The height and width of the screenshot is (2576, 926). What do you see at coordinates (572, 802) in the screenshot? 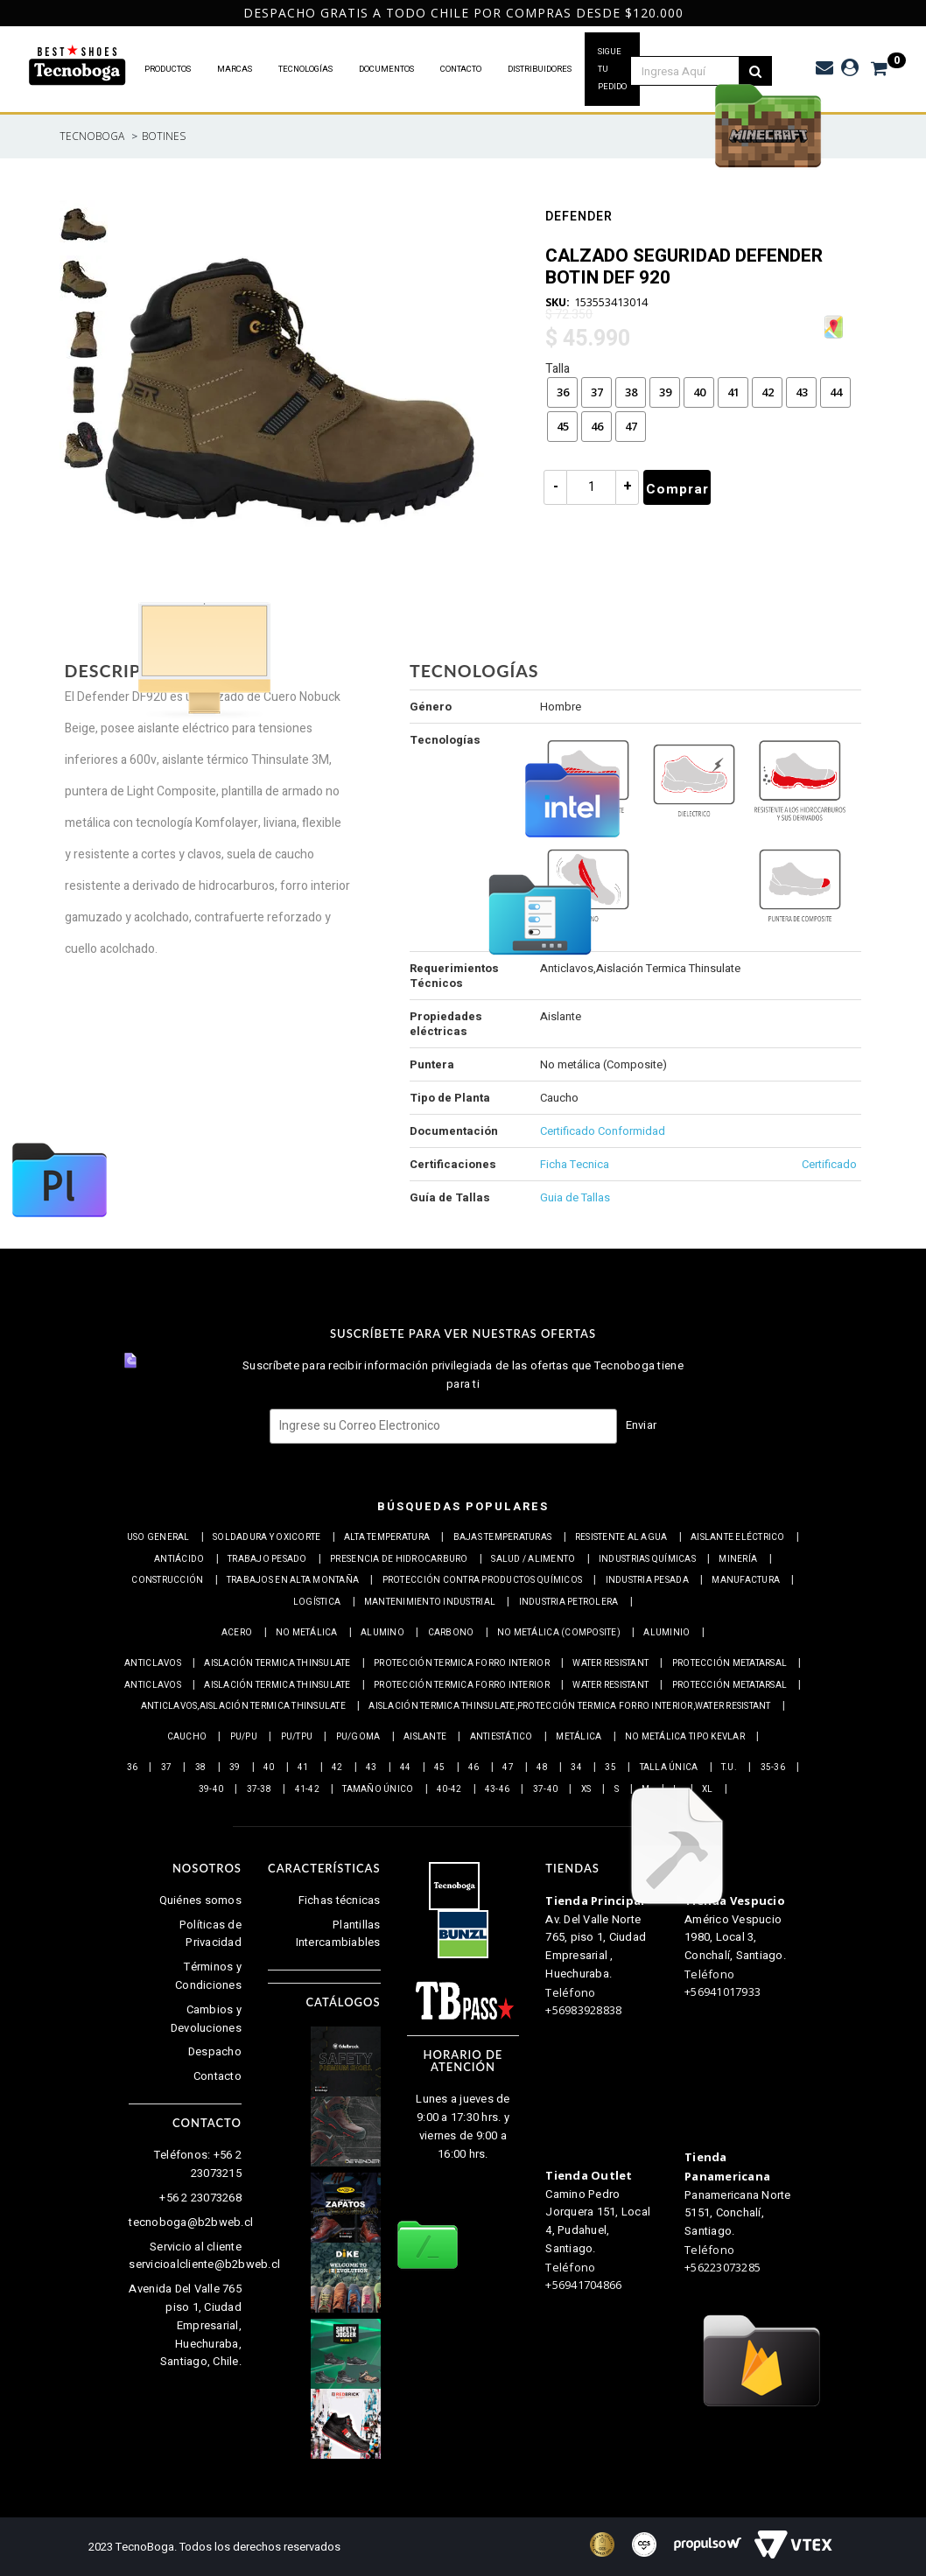
I see `folder containing intel-related files or software` at bounding box center [572, 802].